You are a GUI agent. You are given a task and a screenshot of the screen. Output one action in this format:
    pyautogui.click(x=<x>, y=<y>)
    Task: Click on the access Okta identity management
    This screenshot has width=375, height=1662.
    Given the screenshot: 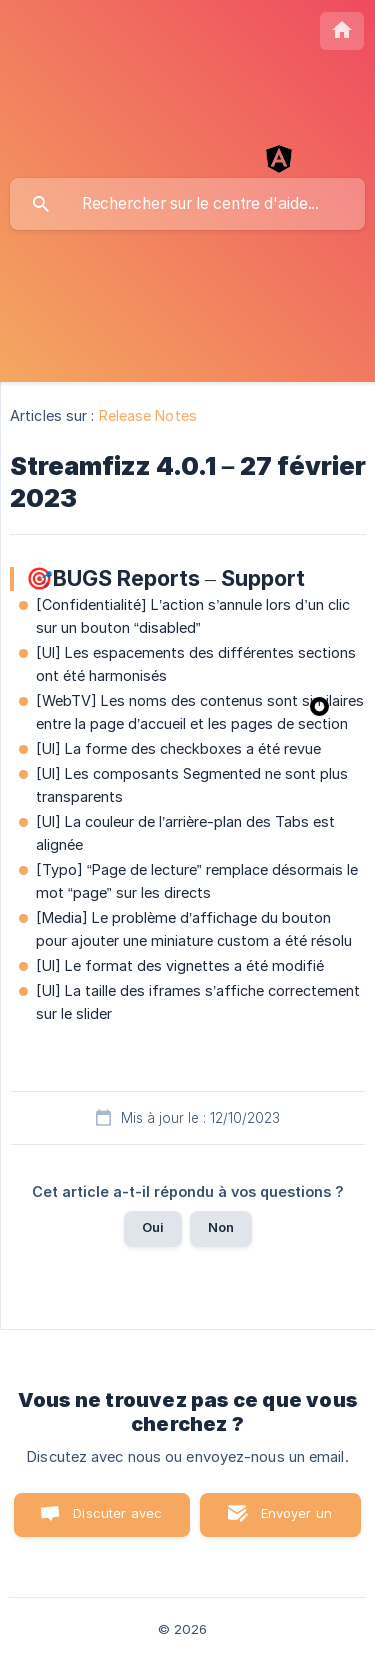 What is the action you would take?
    pyautogui.click(x=319, y=706)
    